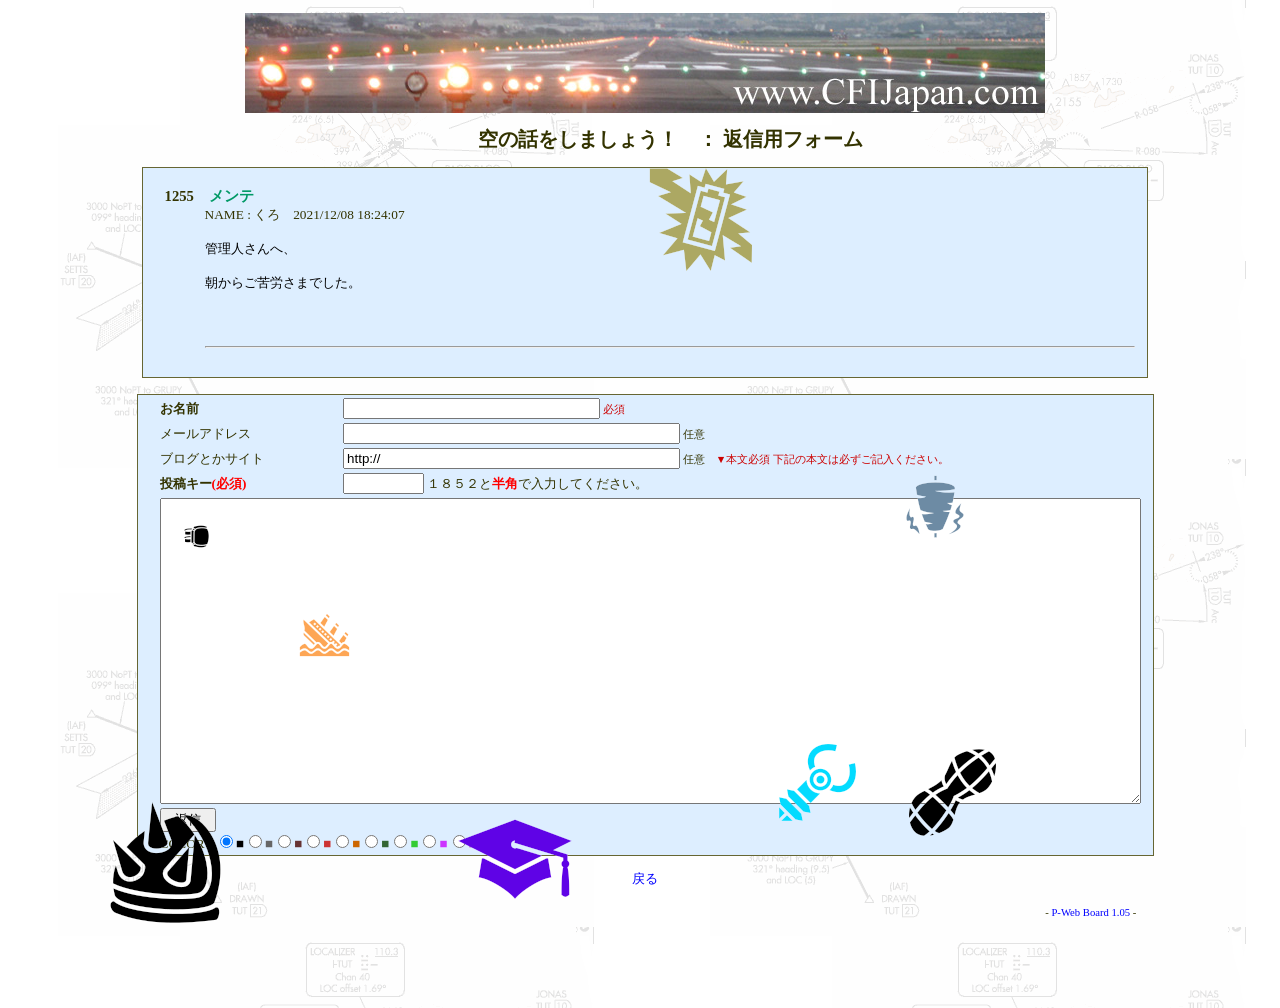 Image resolution: width=1280 pixels, height=1008 pixels. What do you see at coordinates (165, 862) in the screenshot?
I see `equip shoulder armor to your character` at bounding box center [165, 862].